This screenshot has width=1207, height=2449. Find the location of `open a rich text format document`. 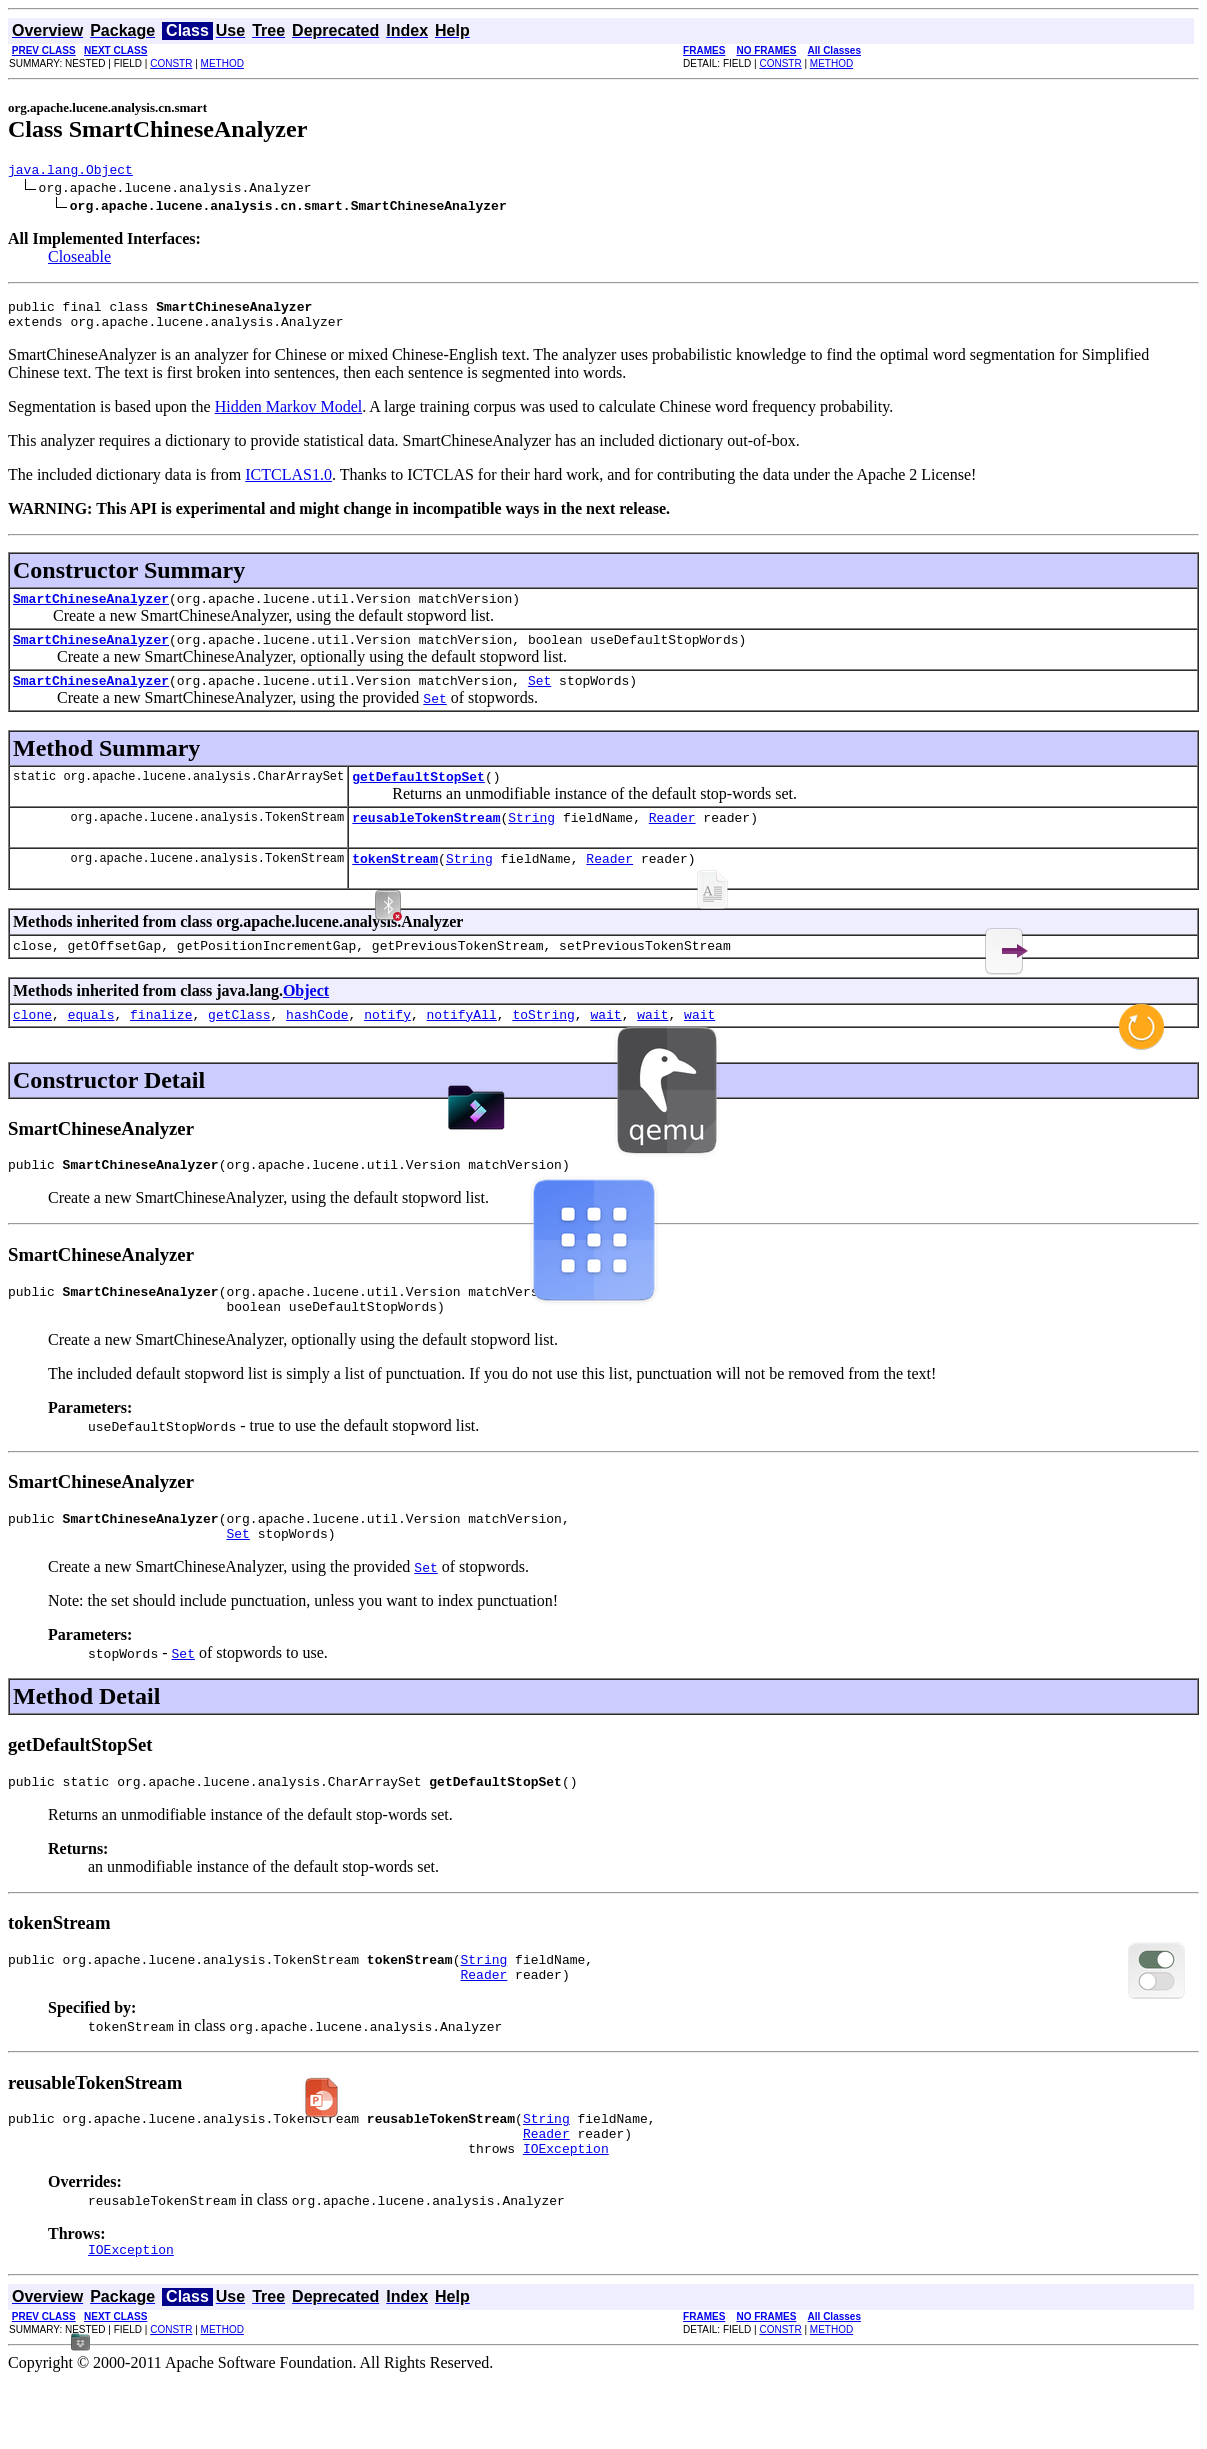

open a rich text format document is located at coordinates (712, 889).